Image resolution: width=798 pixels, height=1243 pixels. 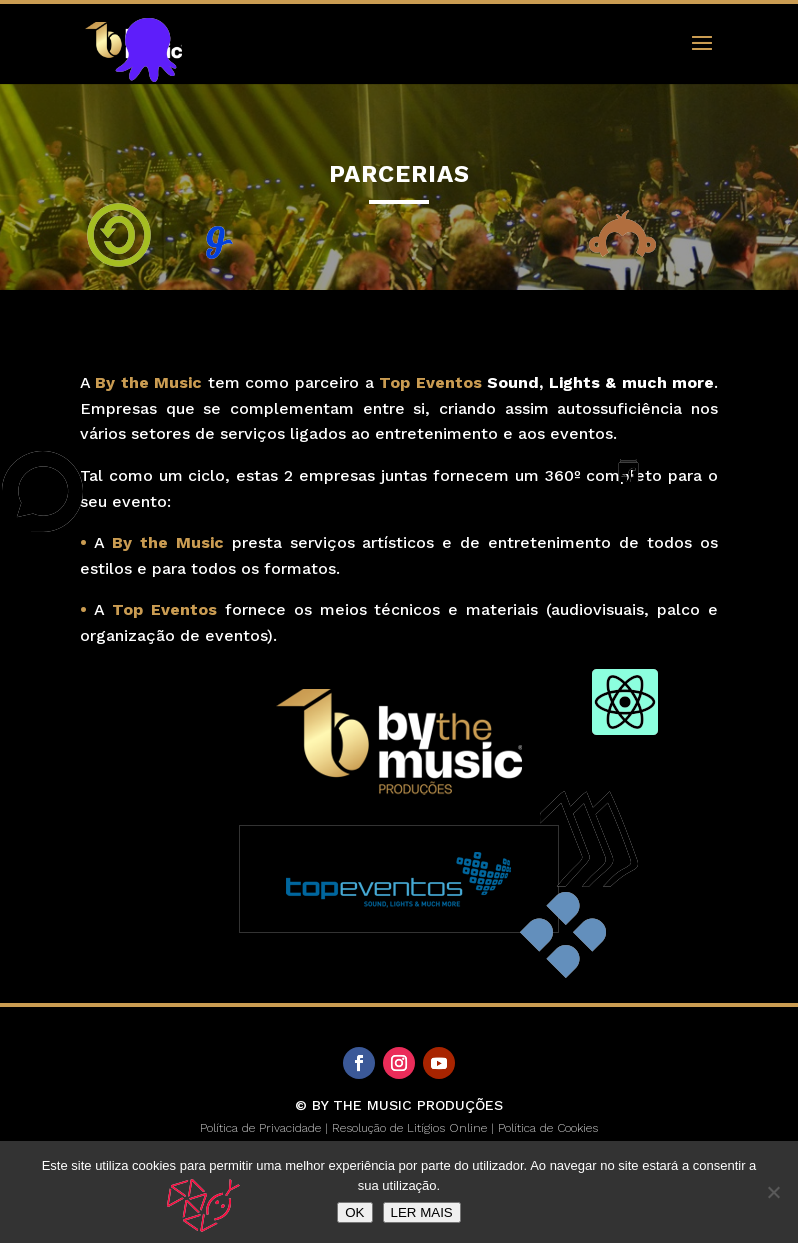 What do you see at coordinates (628, 470) in the screenshot?
I see `open the Flipkart shopping app` at bounding box center [628, 470].